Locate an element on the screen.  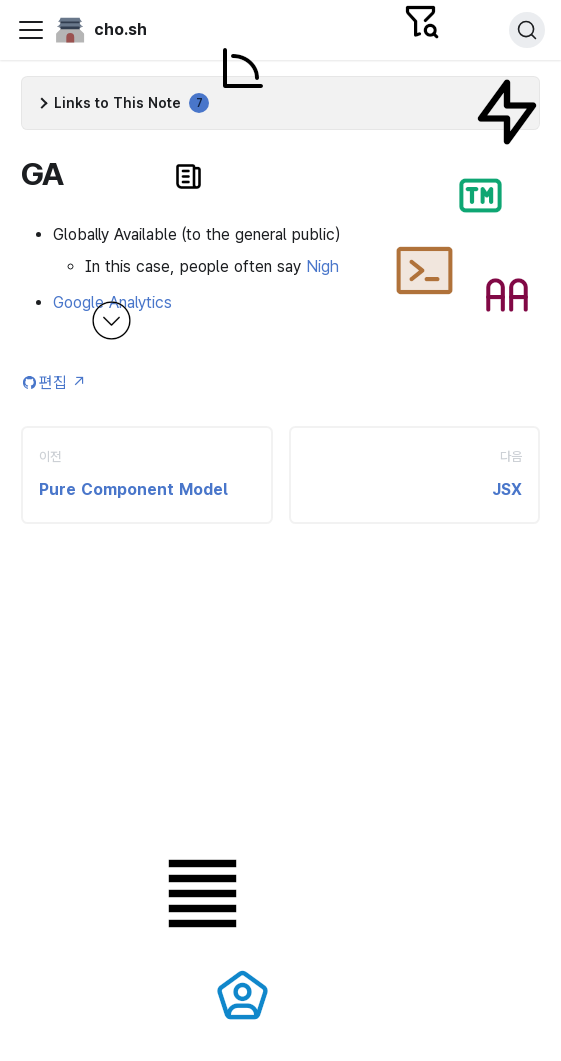
supabase logo - open source database platform is located at coordinates (507, 112).